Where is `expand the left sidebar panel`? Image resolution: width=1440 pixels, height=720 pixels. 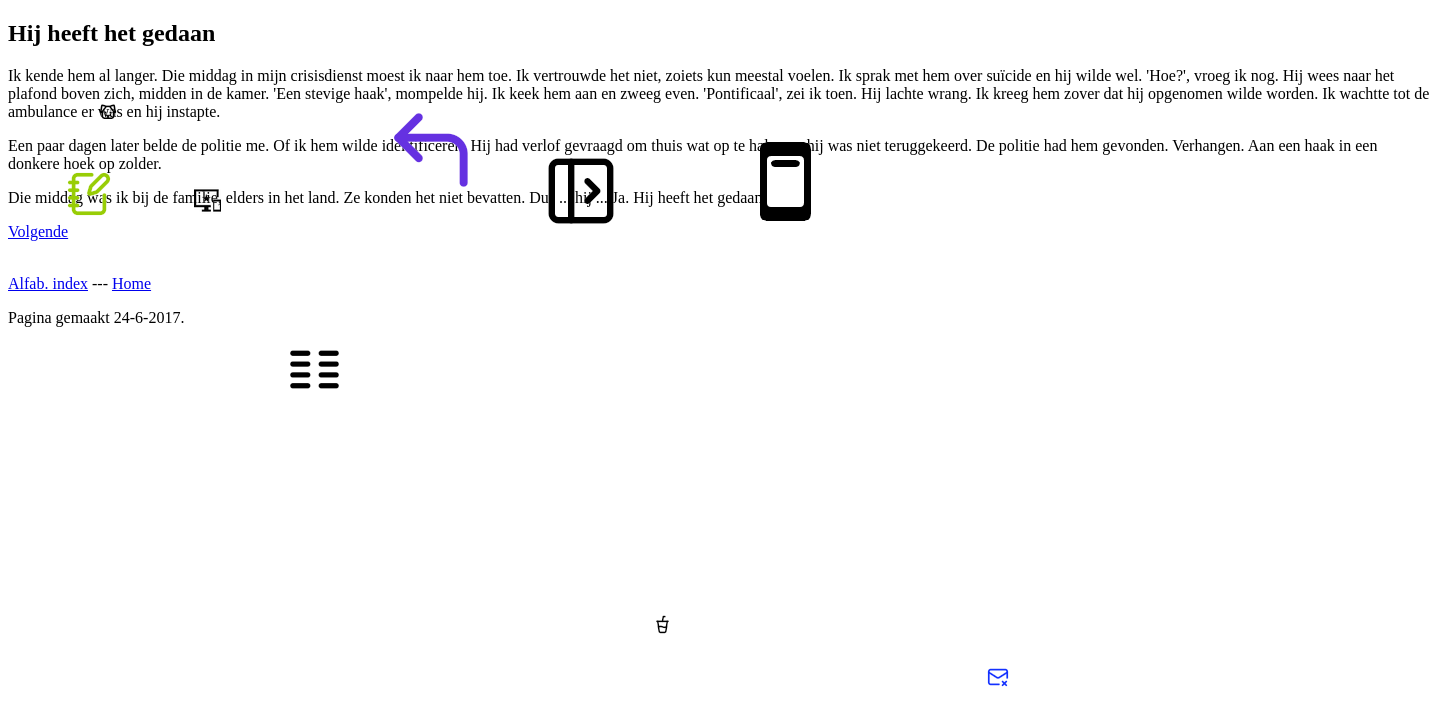
expand the left sidebar panel is located at coordinates (581, 191).